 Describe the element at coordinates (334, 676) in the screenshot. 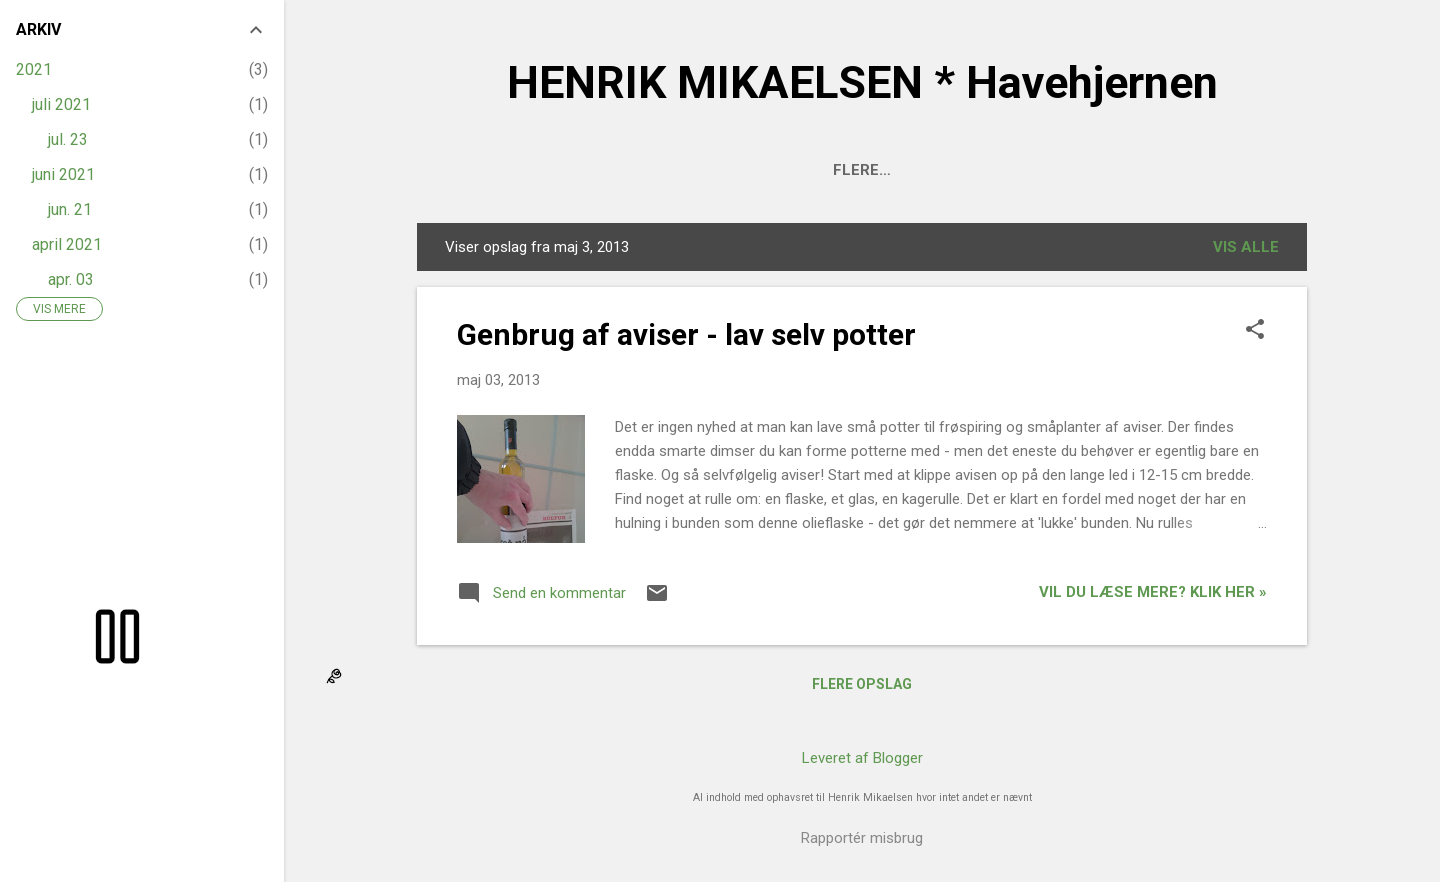

I see `send a flower or romantic gesture` at that location.